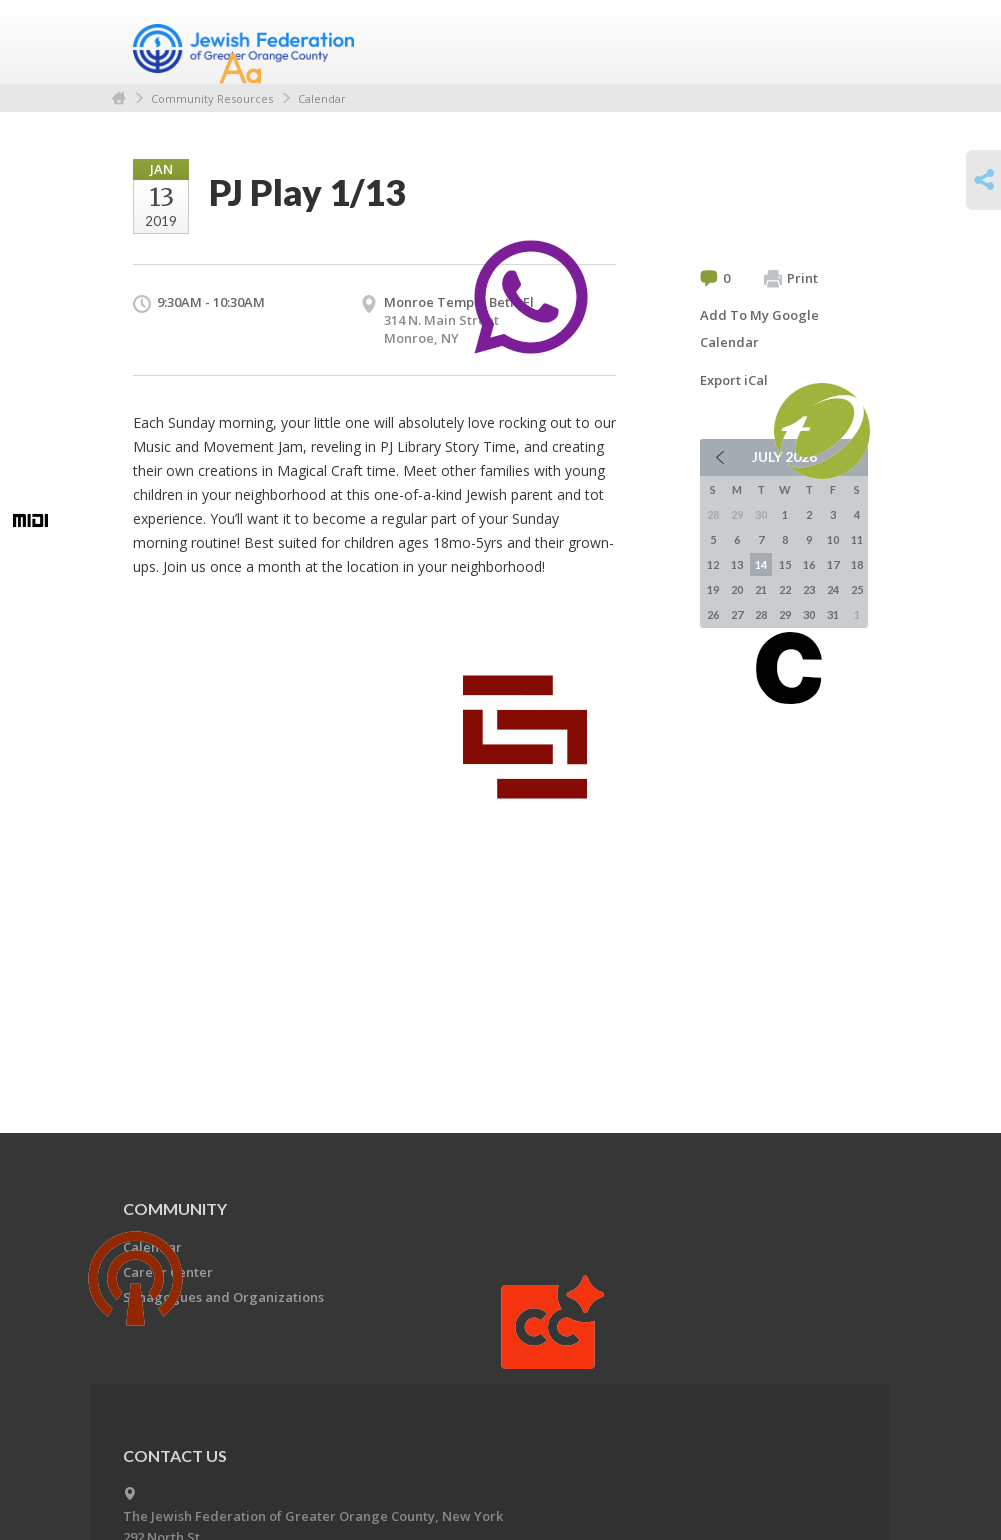 The width and height of the screenshot is (1001, 1540). I want to click on indicates network or signal strength, so click(135, 1278).